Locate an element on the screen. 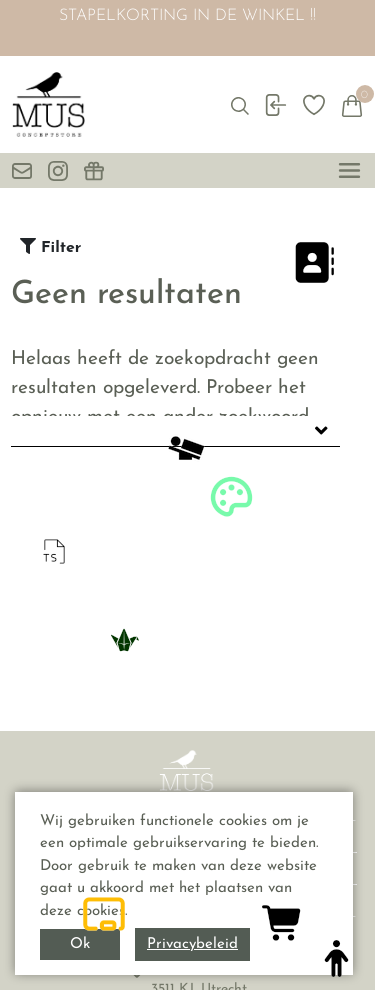 The image size is (375, 990). open whiteboard or presentation mode is located at coordinates (104, 914).